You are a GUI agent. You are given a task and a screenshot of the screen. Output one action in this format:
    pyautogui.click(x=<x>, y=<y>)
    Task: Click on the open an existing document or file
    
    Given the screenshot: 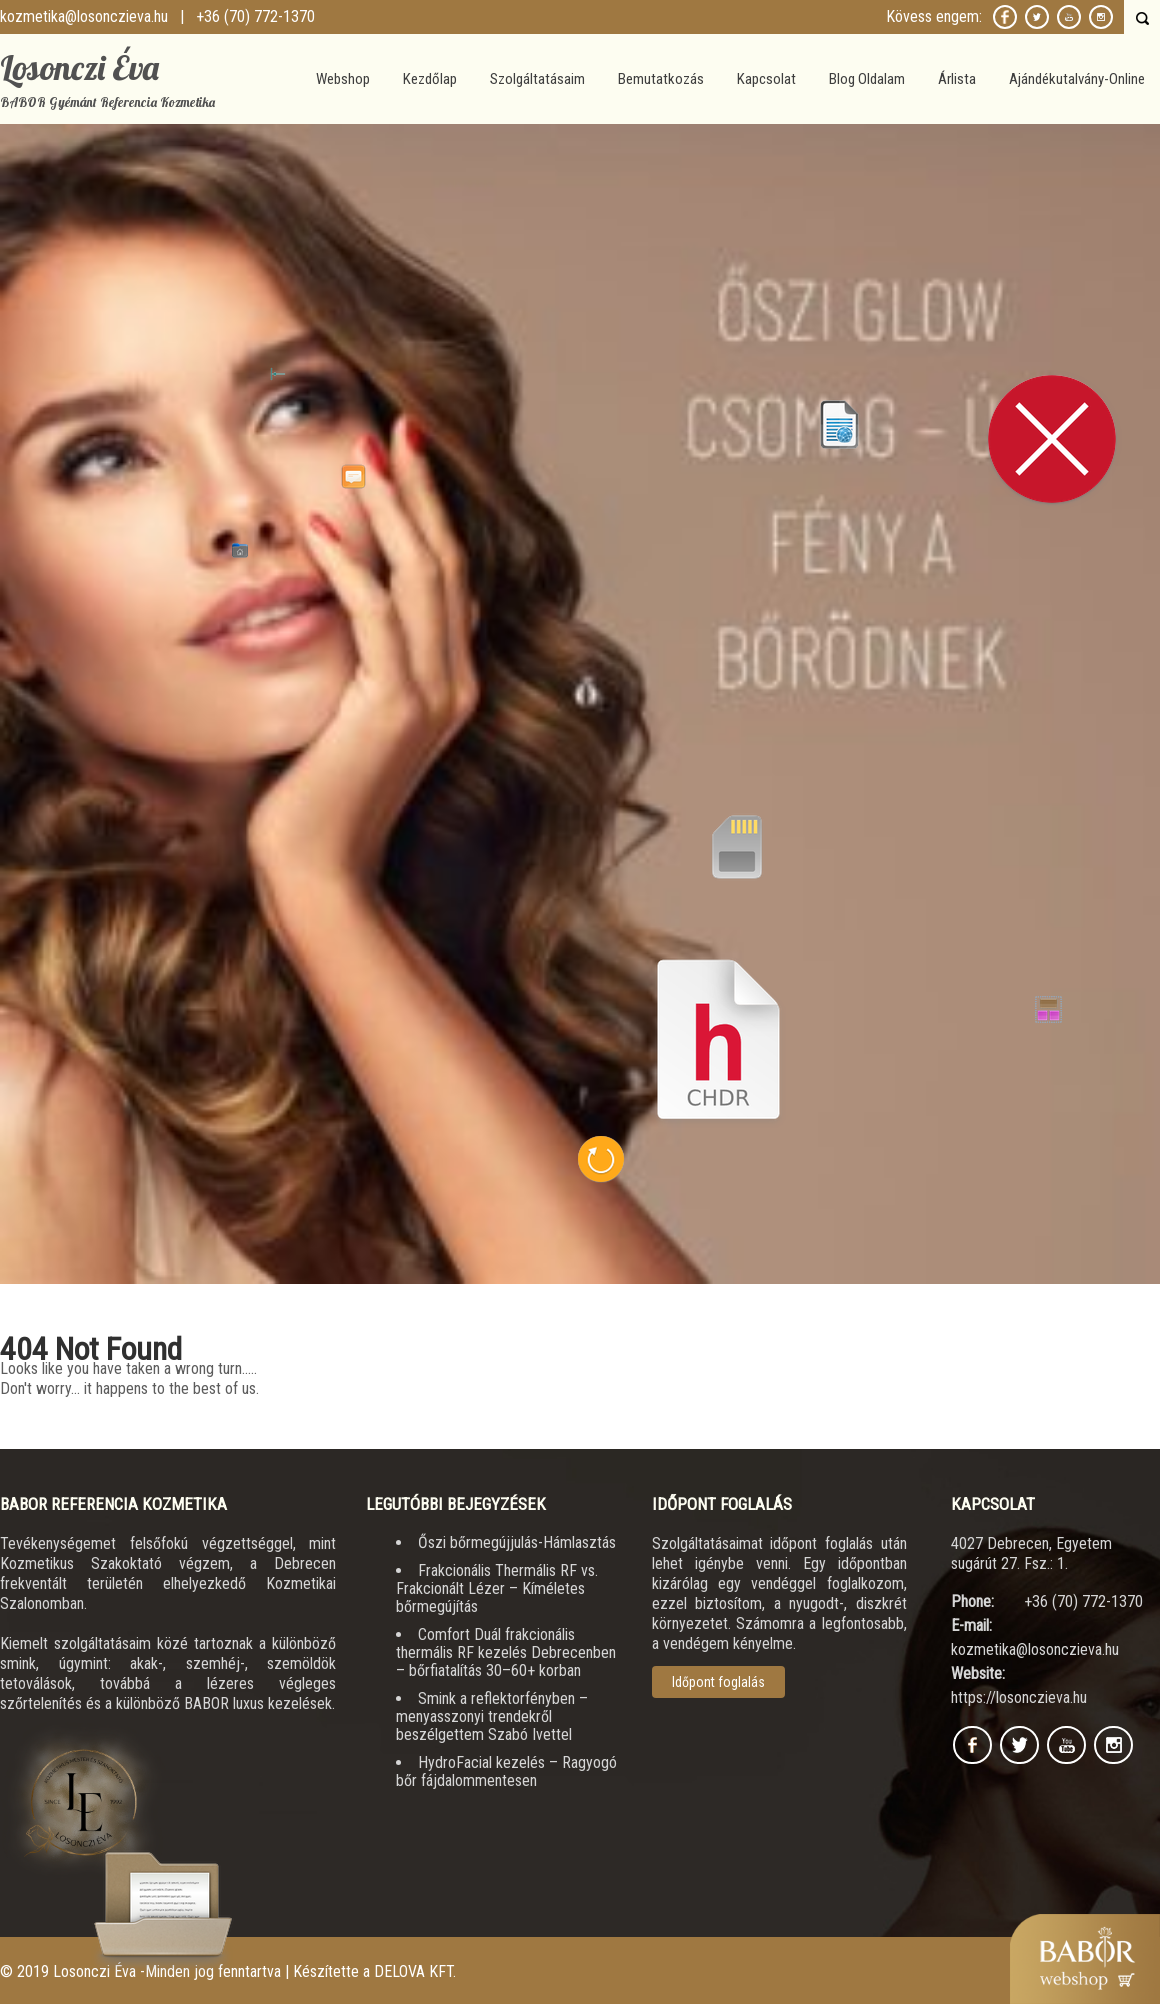 What is the action you would take?
    pyautogui.click(x=162, y=1911)
    